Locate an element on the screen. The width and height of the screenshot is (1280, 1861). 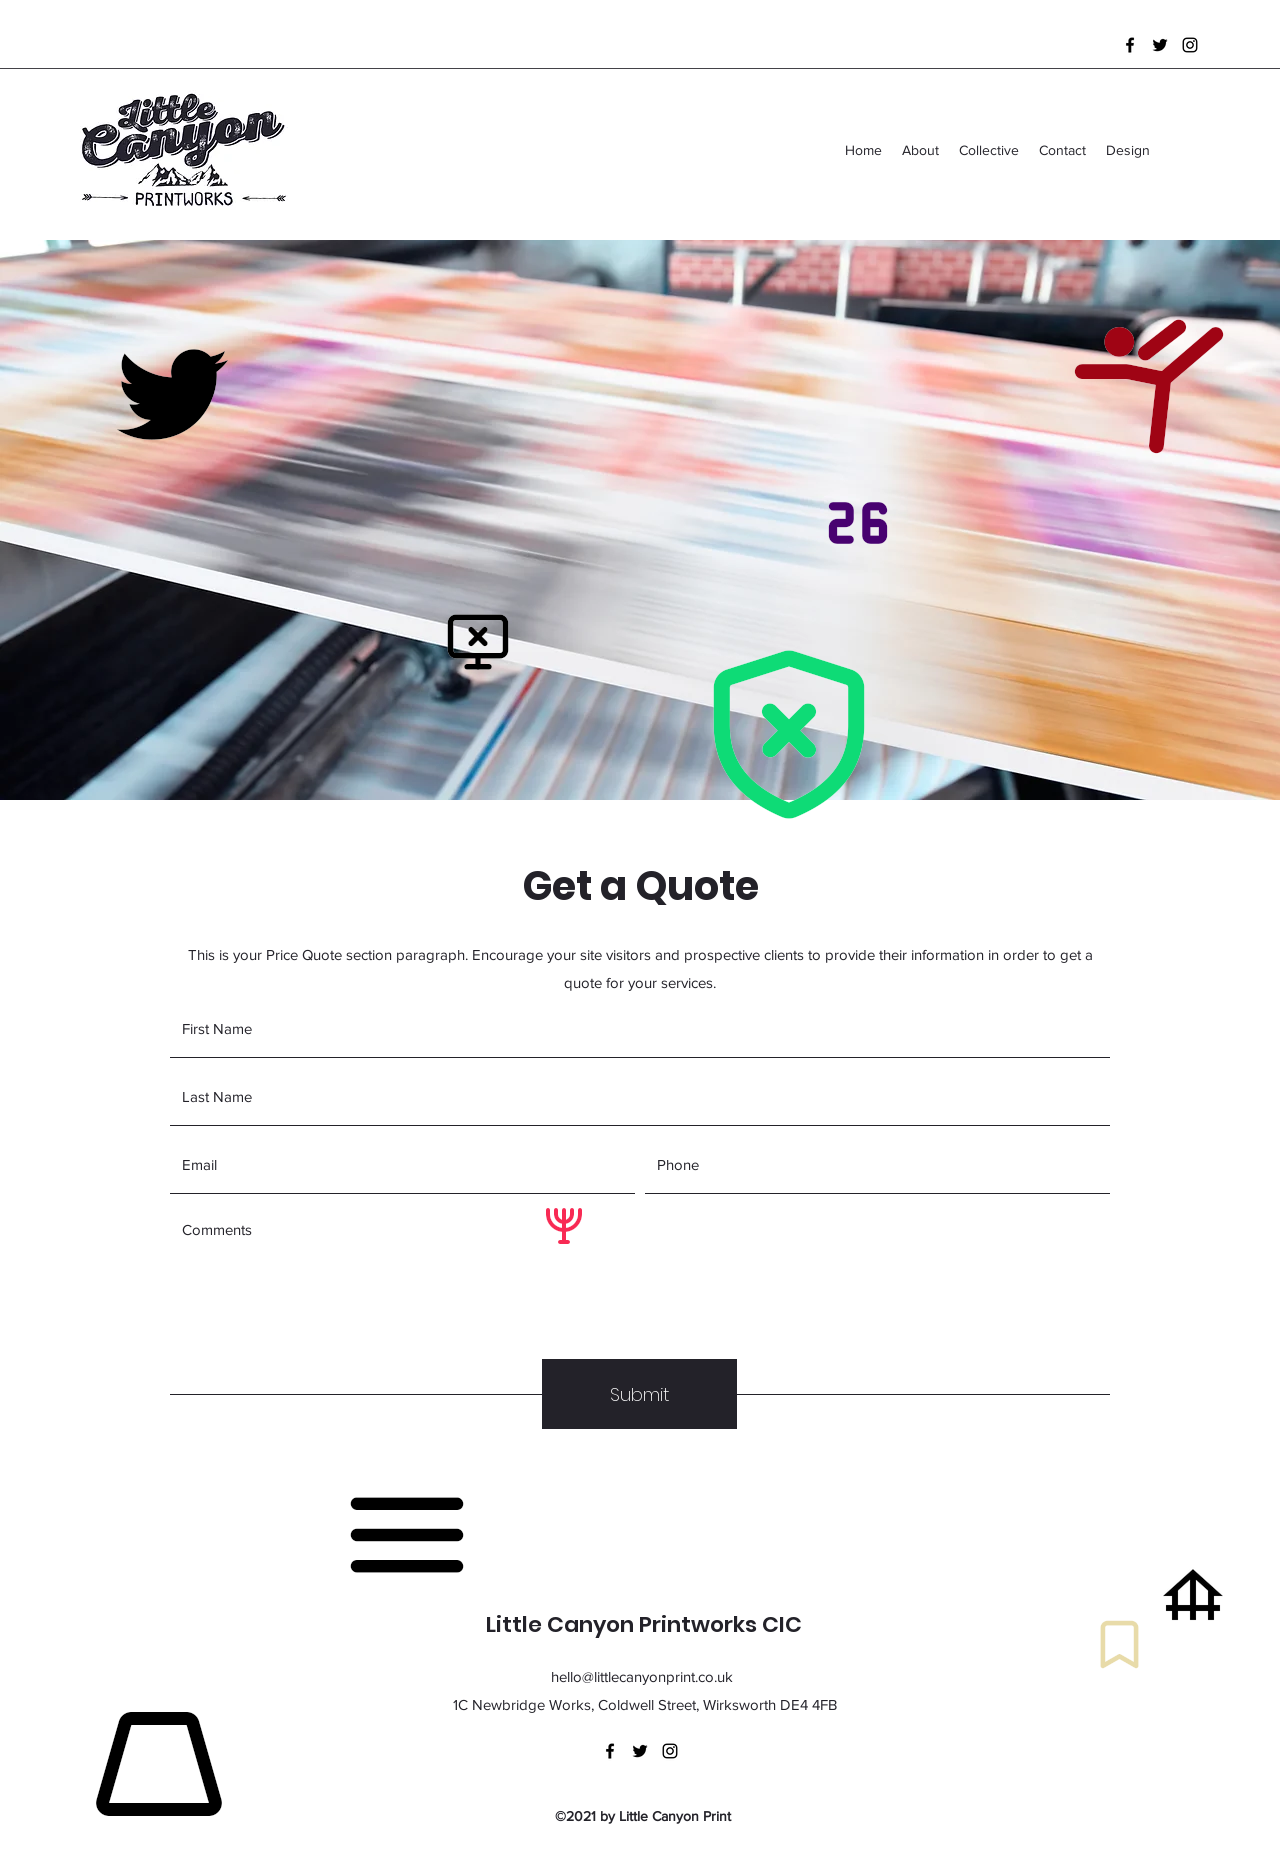
view gymnastics or fitness activities is located at coordinates (1149, 379).